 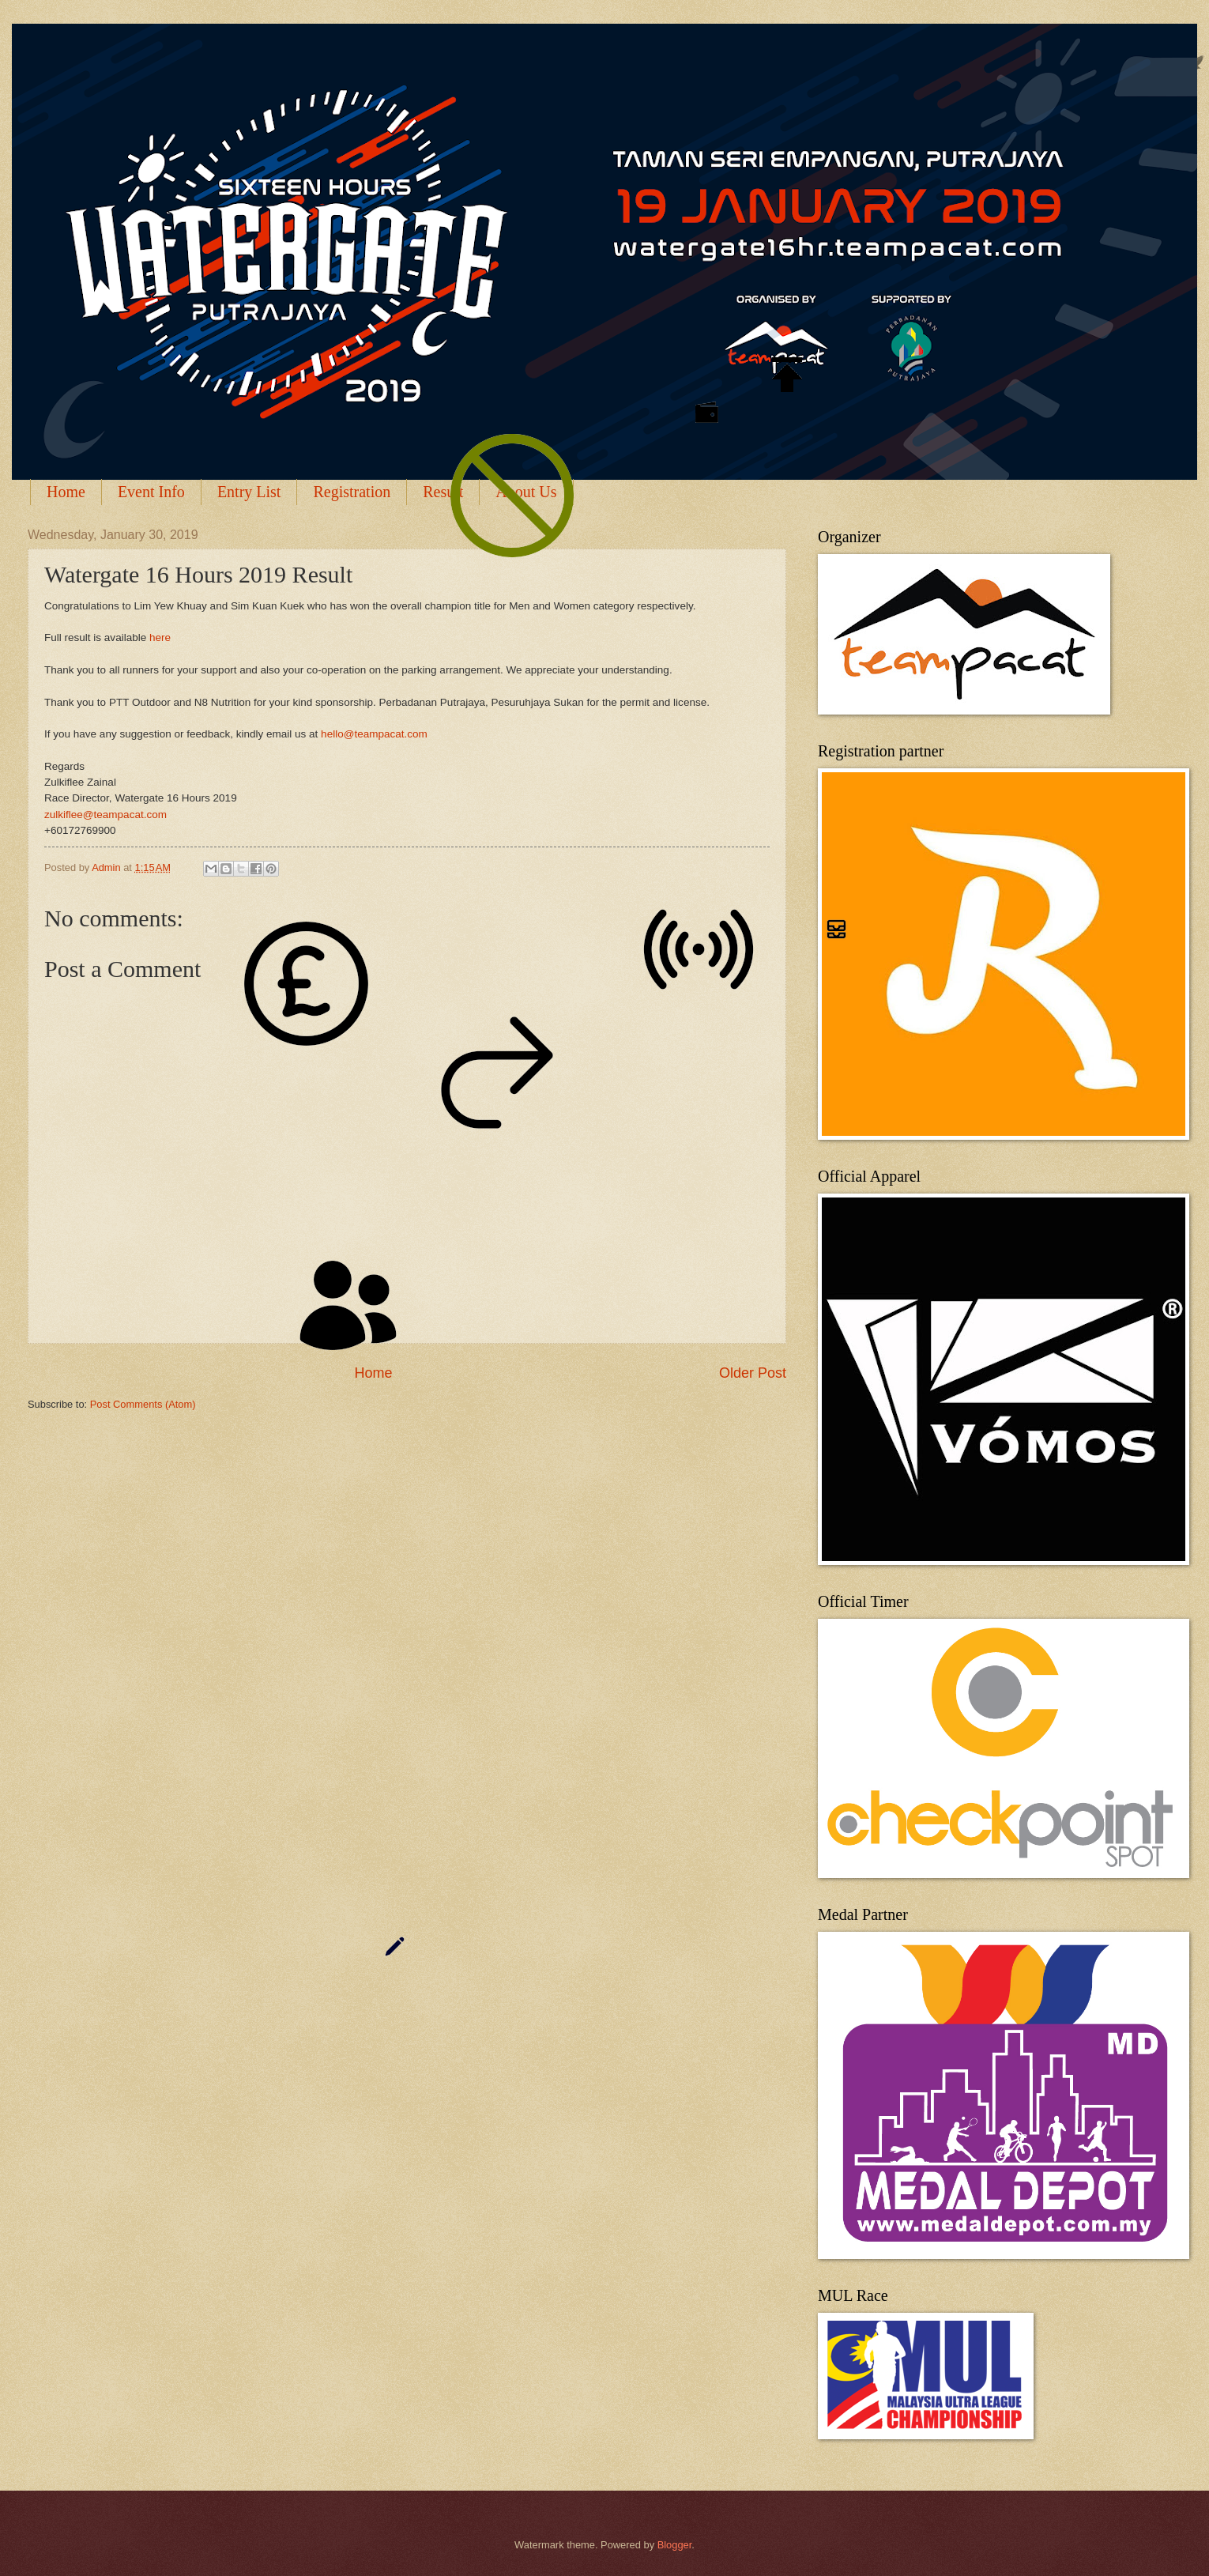 I want to click on indicates a blocked or prohibited action, so click(x=512, y=496).